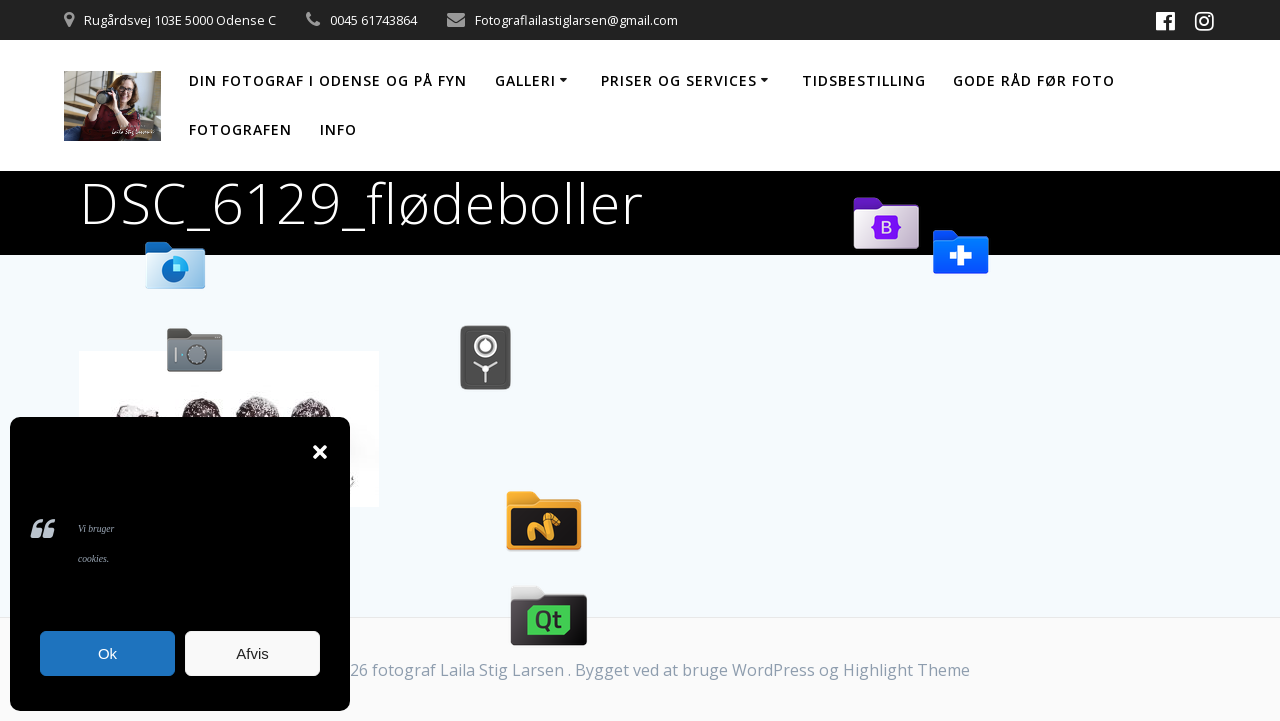 The image size is (1280, 721). I want to click on open microsoft dynamics 365 sales folder, so click(175, 267).